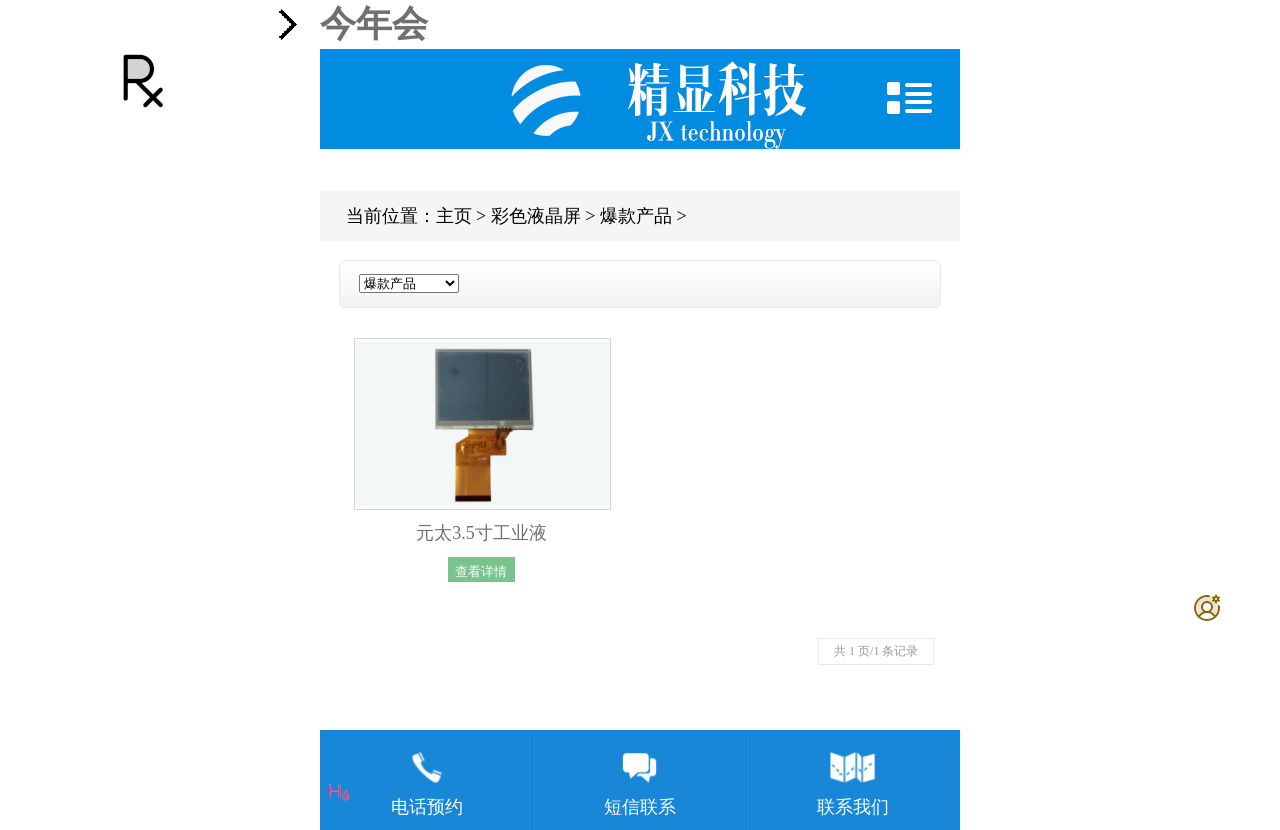  Describe the element at coordinates (1207, 608) in the screenshot. I see `access user profile settings` at that location.